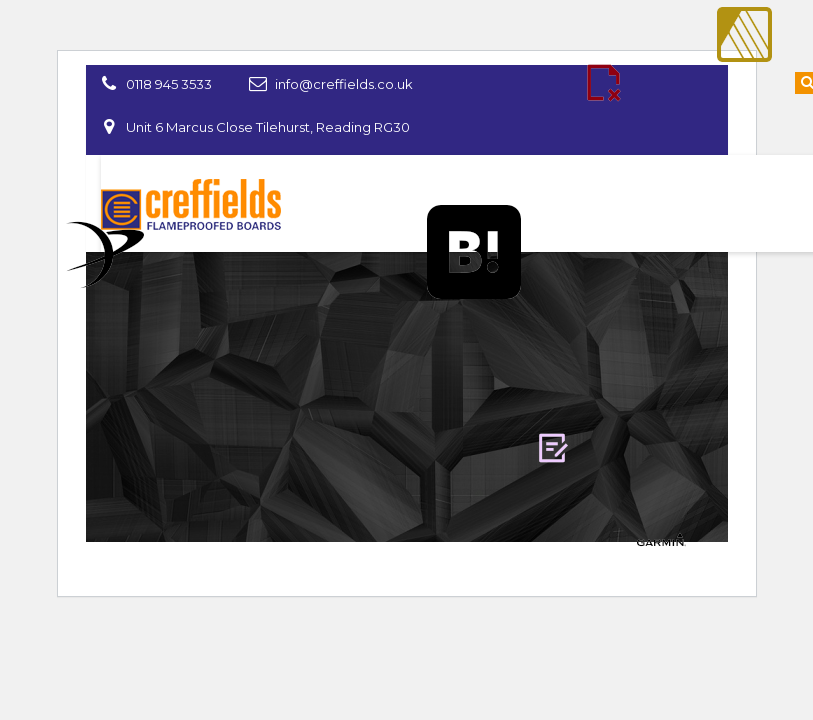 The image size is (813, 720). What do you see at coordinates (474, 252) in the screenshot?
I see `open hatena bookmark app` at bounding box center [474, 252].